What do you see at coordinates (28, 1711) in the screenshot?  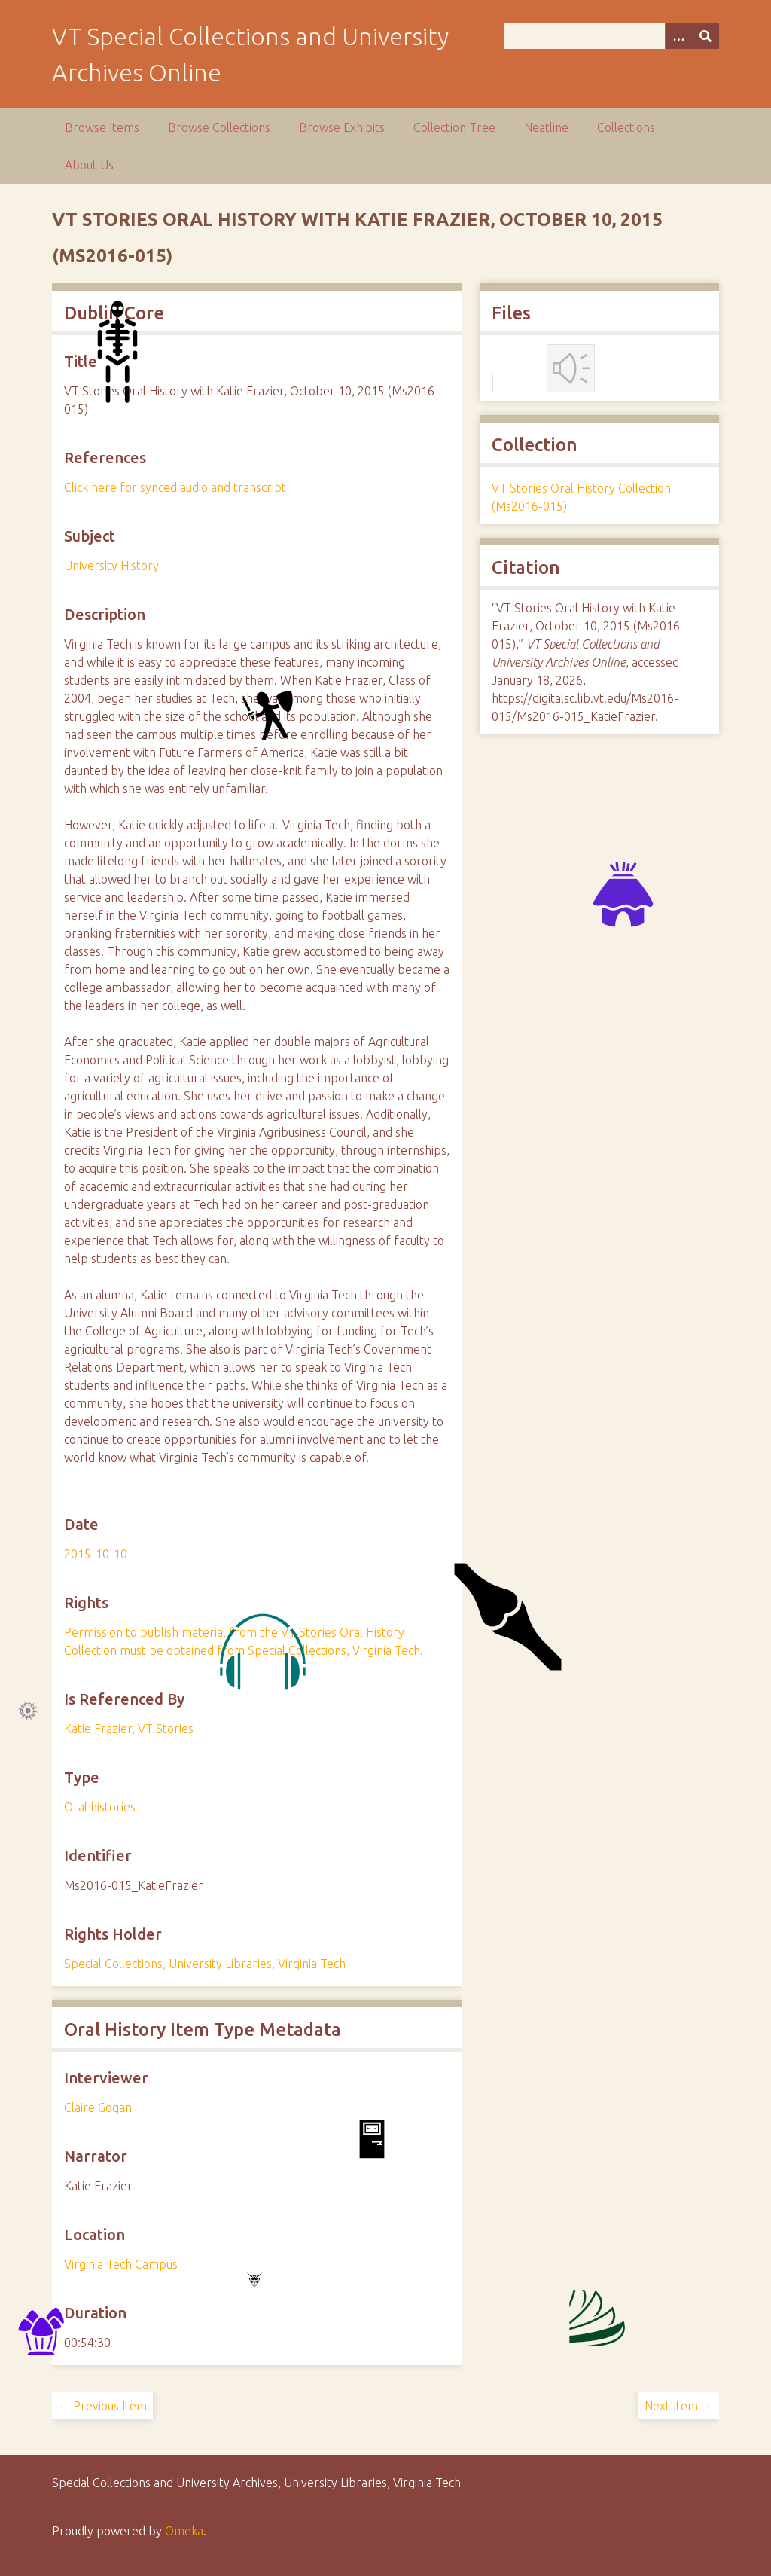 I see `sun or light-based ability icon in a game interface` at bounding box center [28, 1711].